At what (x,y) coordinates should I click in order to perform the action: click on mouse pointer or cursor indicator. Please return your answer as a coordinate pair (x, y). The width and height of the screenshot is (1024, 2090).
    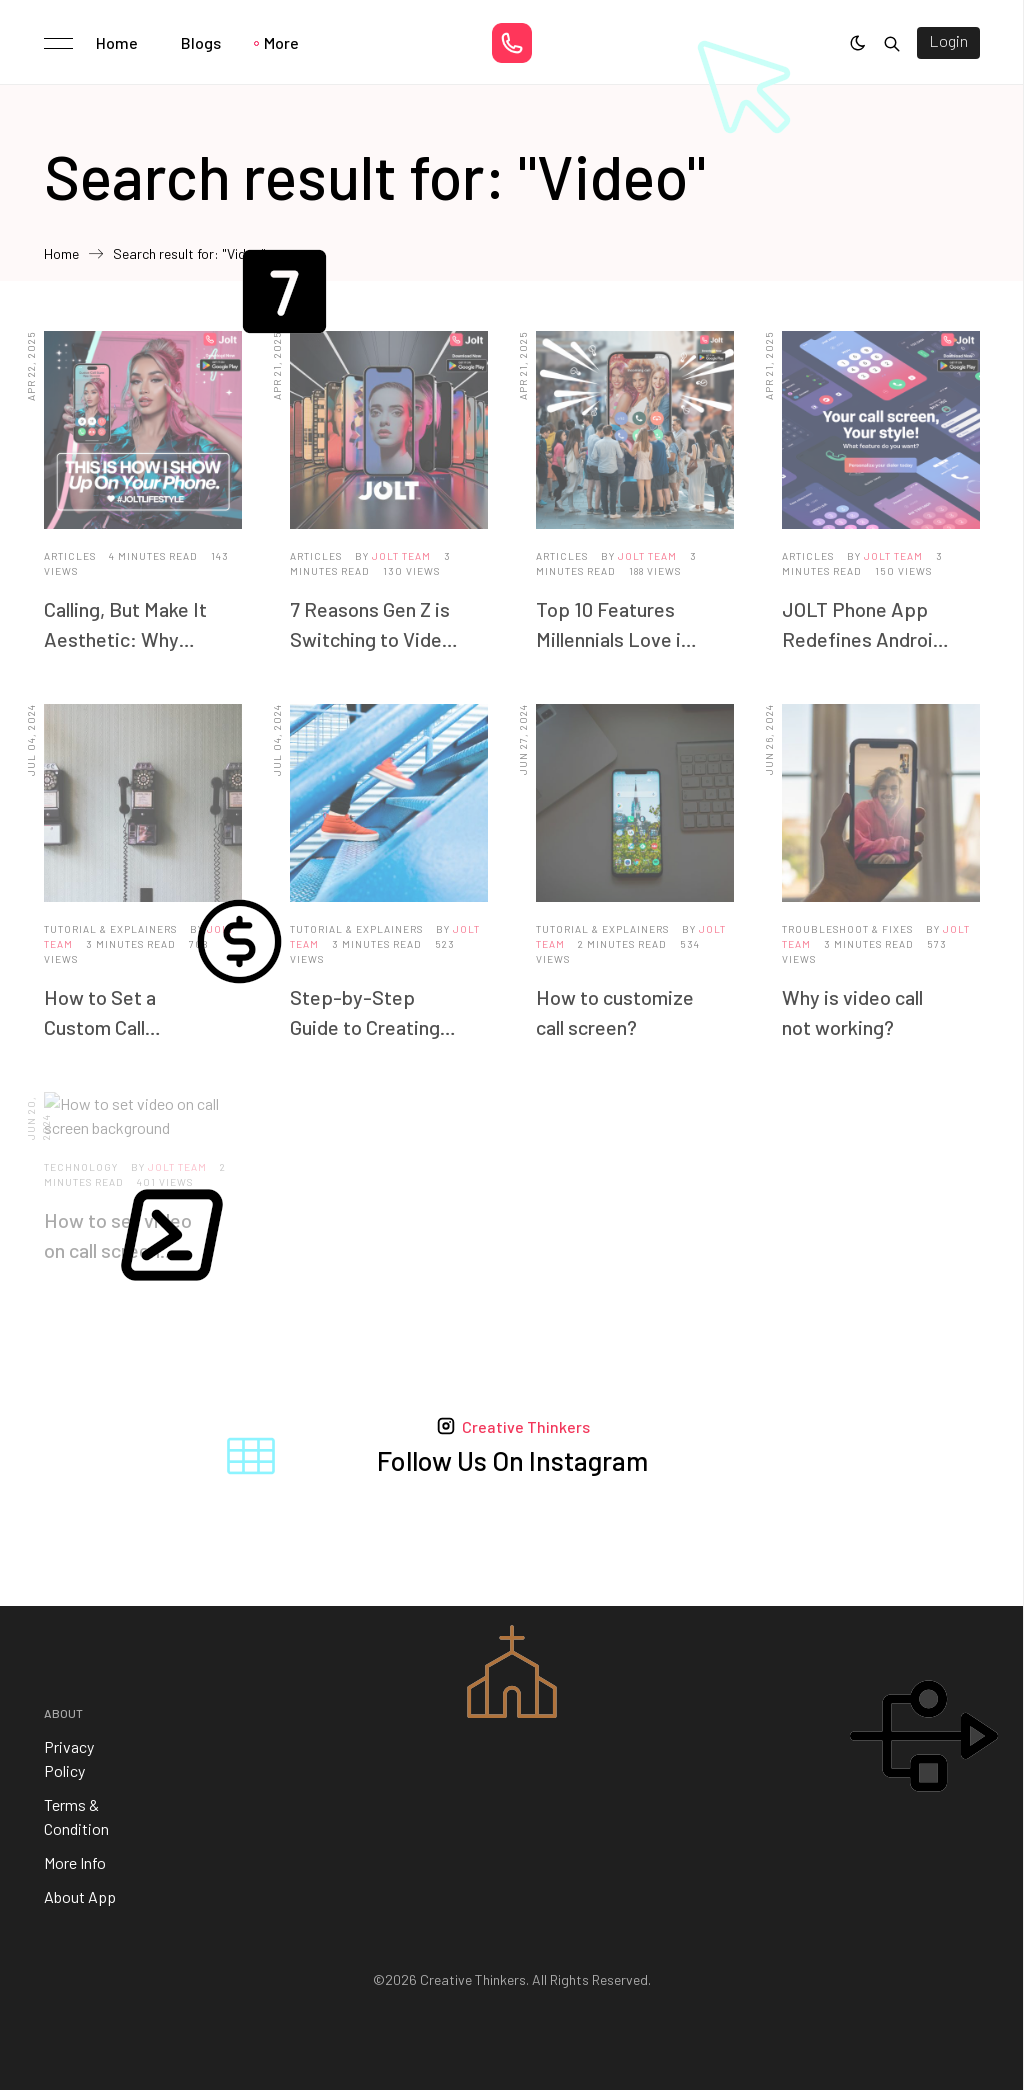
    Looking at the image, I should click on (744, 87).